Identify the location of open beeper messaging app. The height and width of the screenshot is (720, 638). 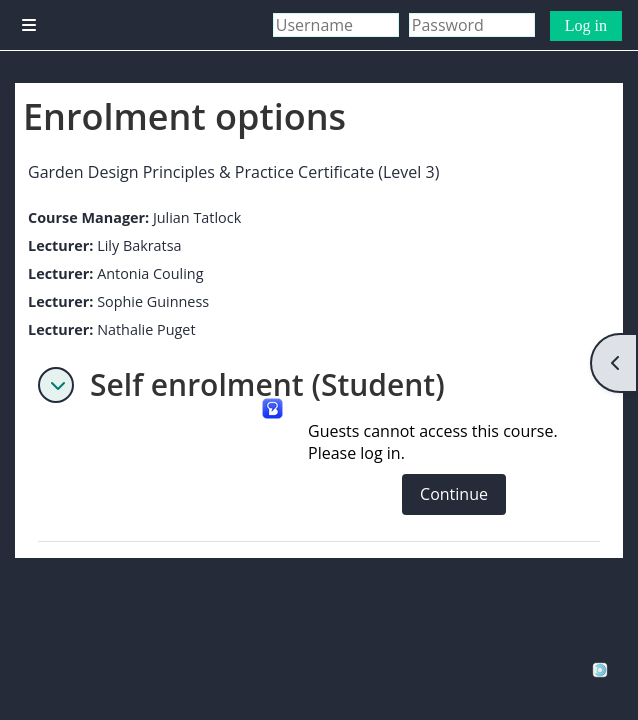
(272, 408).